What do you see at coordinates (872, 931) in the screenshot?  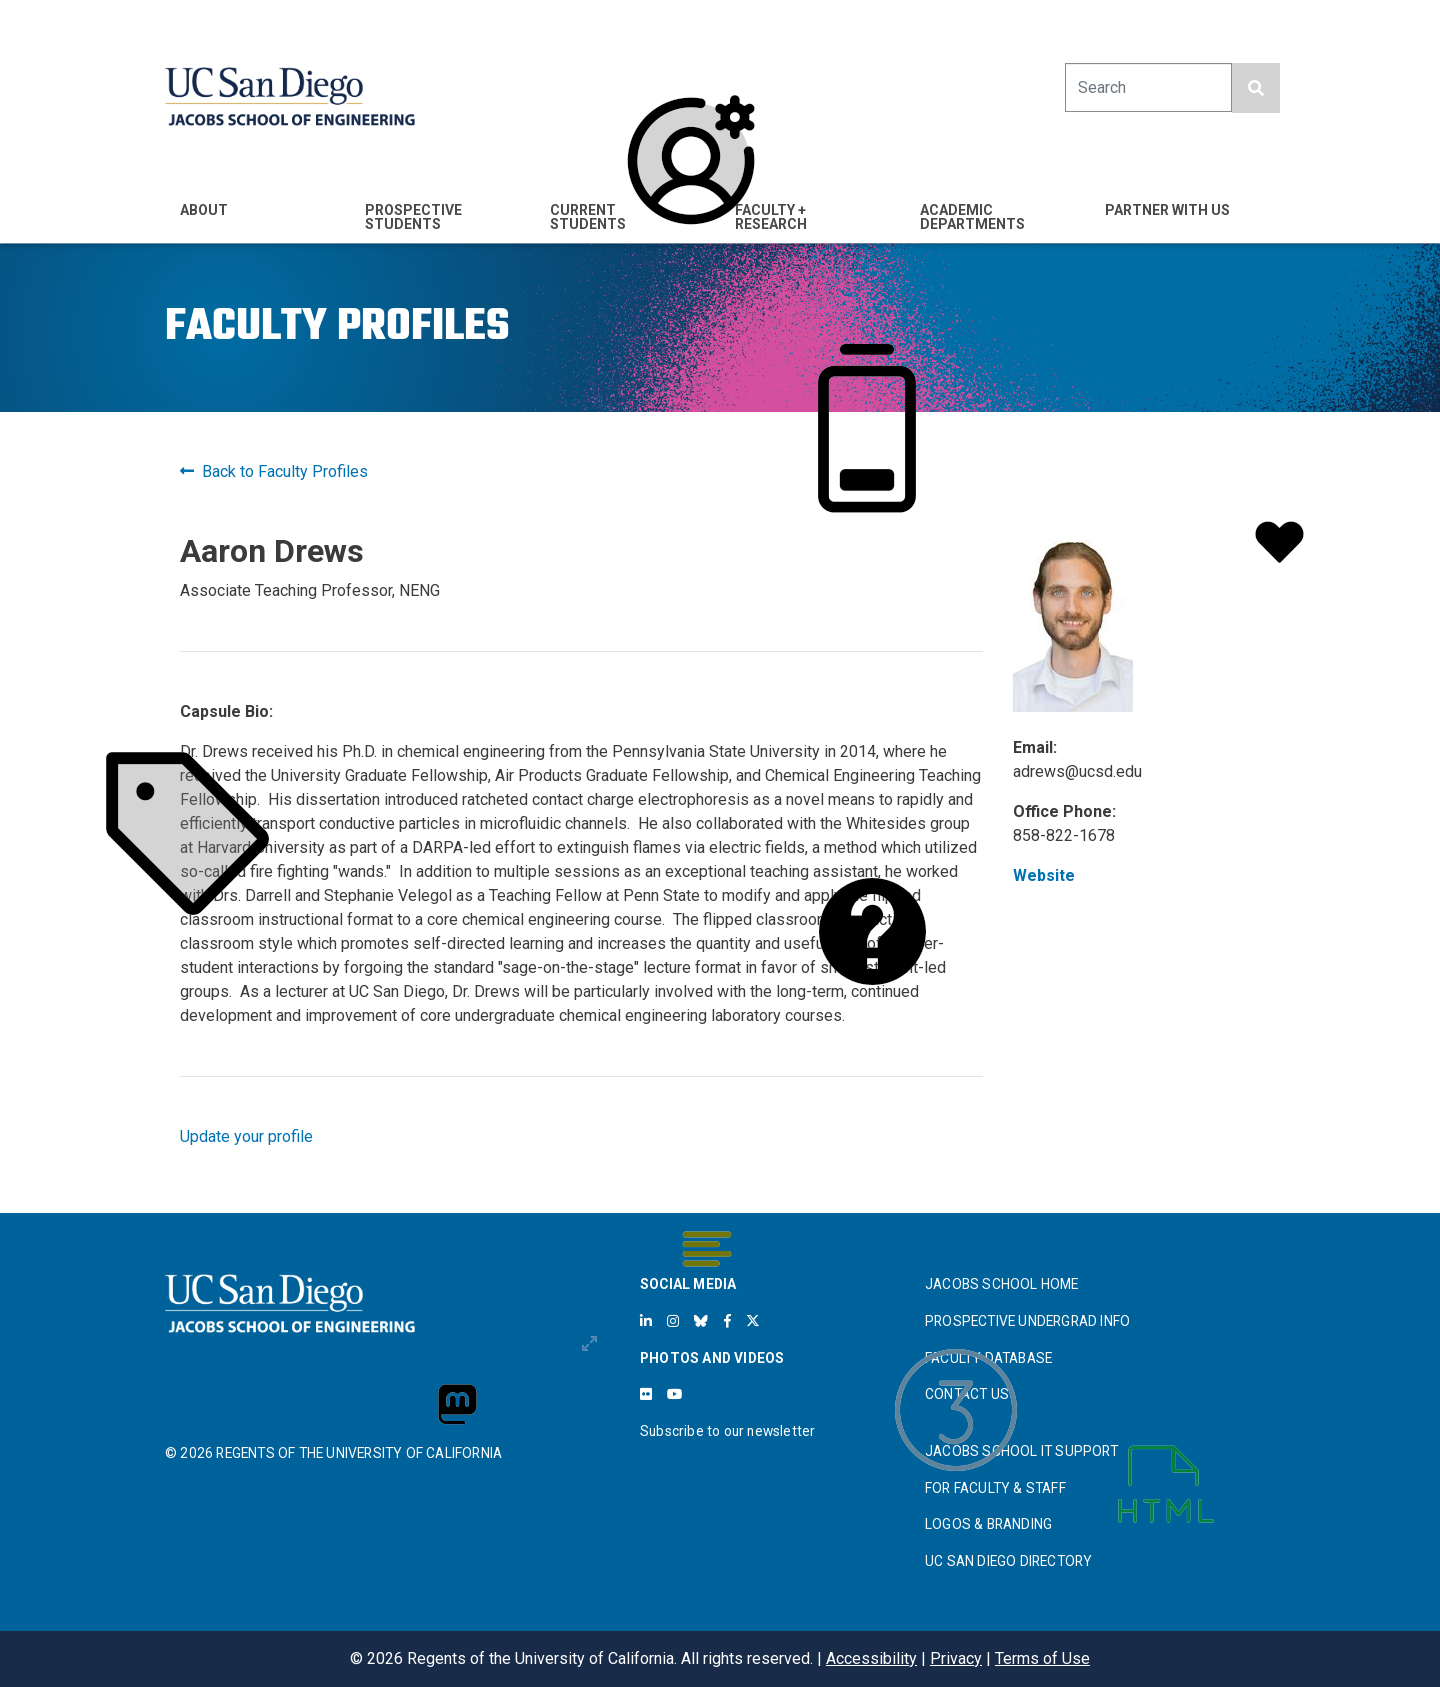 I see `access help or support` at bounding box center [872, 931].